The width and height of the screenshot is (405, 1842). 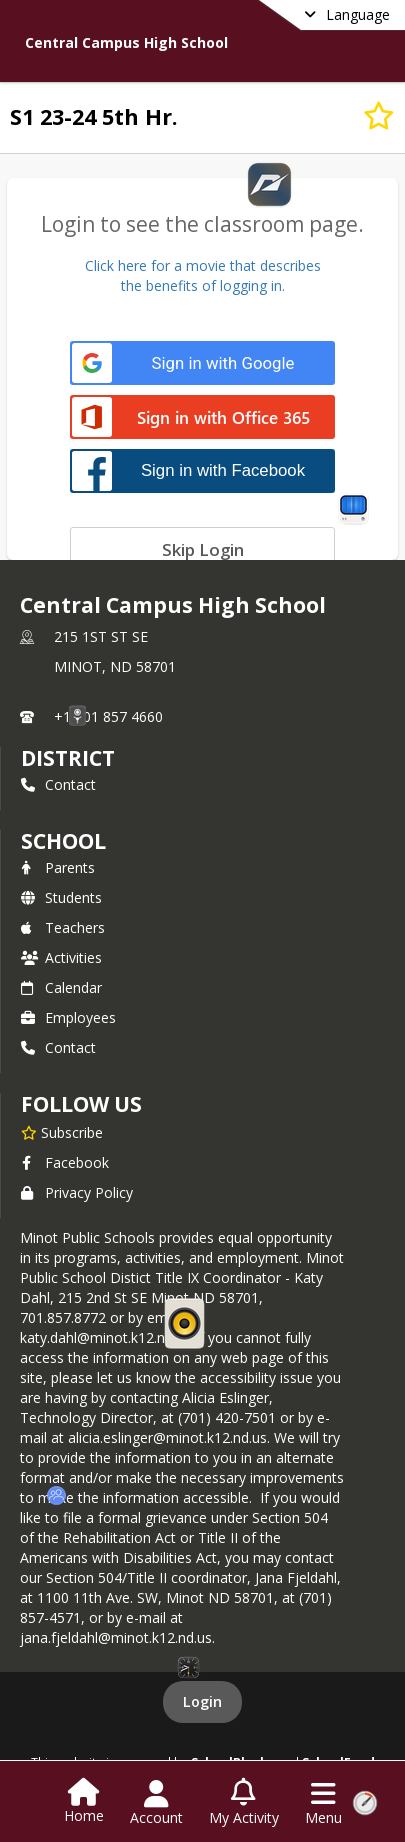 What do you see at coordinates (77, 715) in the screenshot?
I see `open déjà dup backup application` at bounding box center [77, 715].